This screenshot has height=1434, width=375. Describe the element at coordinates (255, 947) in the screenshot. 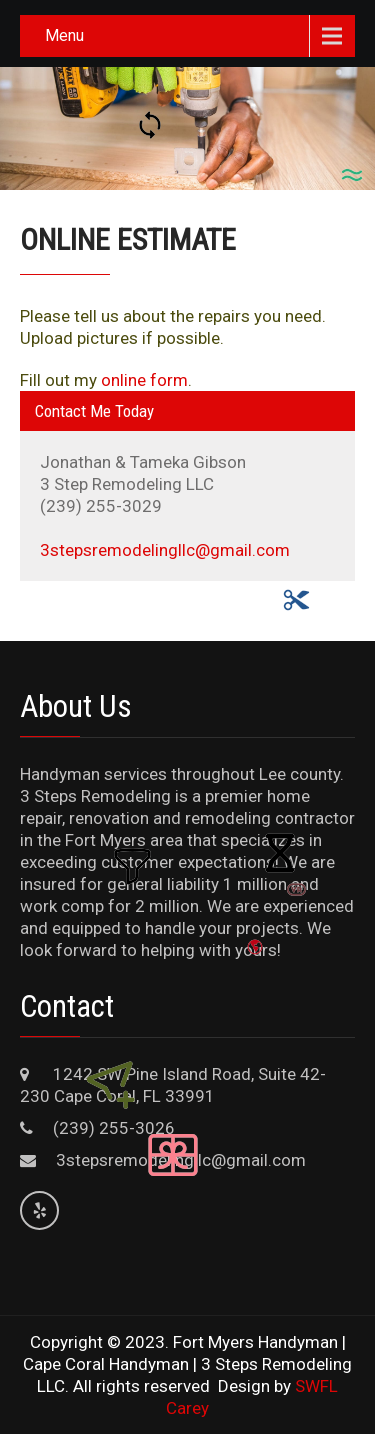

I see `view region or language settings` at that location.